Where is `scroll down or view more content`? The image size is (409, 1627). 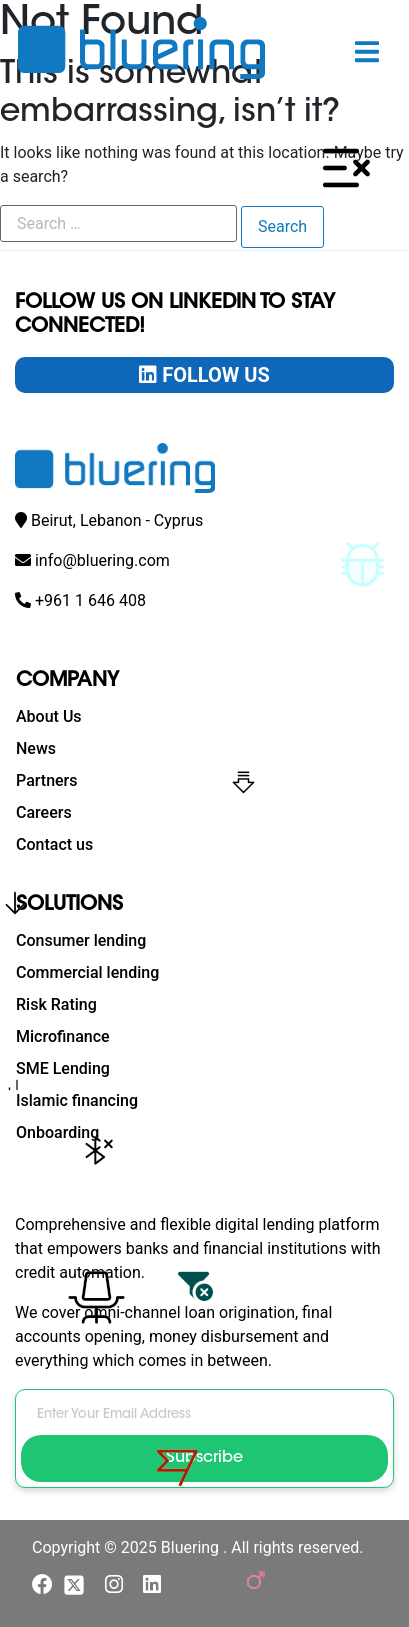 scroll down or view more content is located at coordinates (15, 903).